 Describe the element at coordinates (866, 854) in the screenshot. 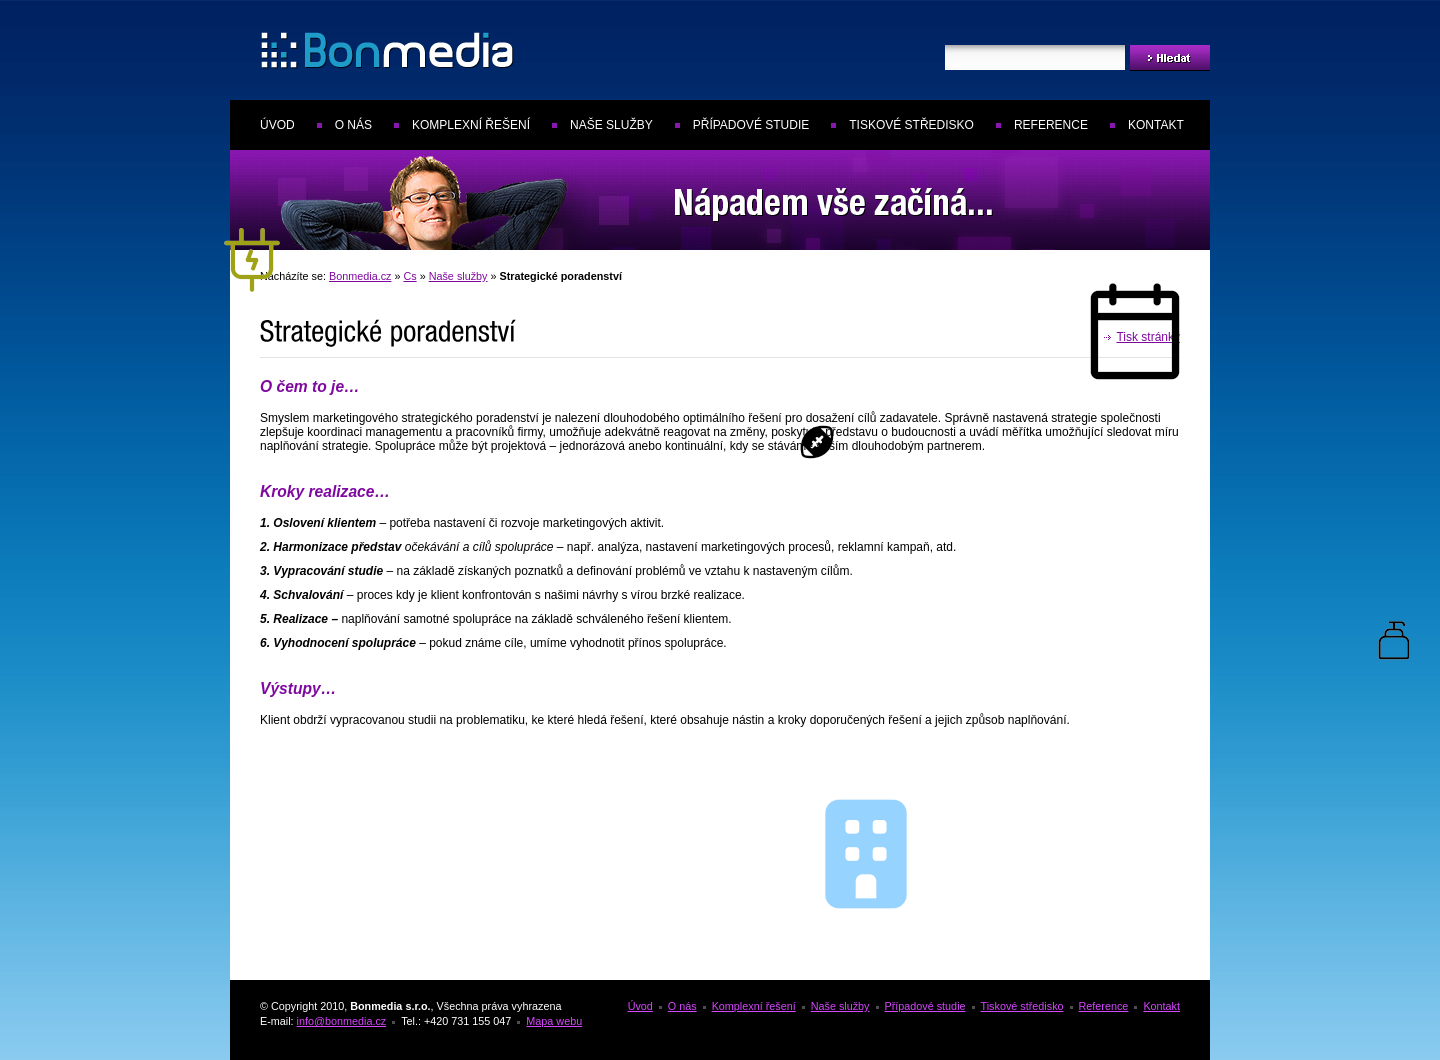

I see `view company or organization profile` at that location.